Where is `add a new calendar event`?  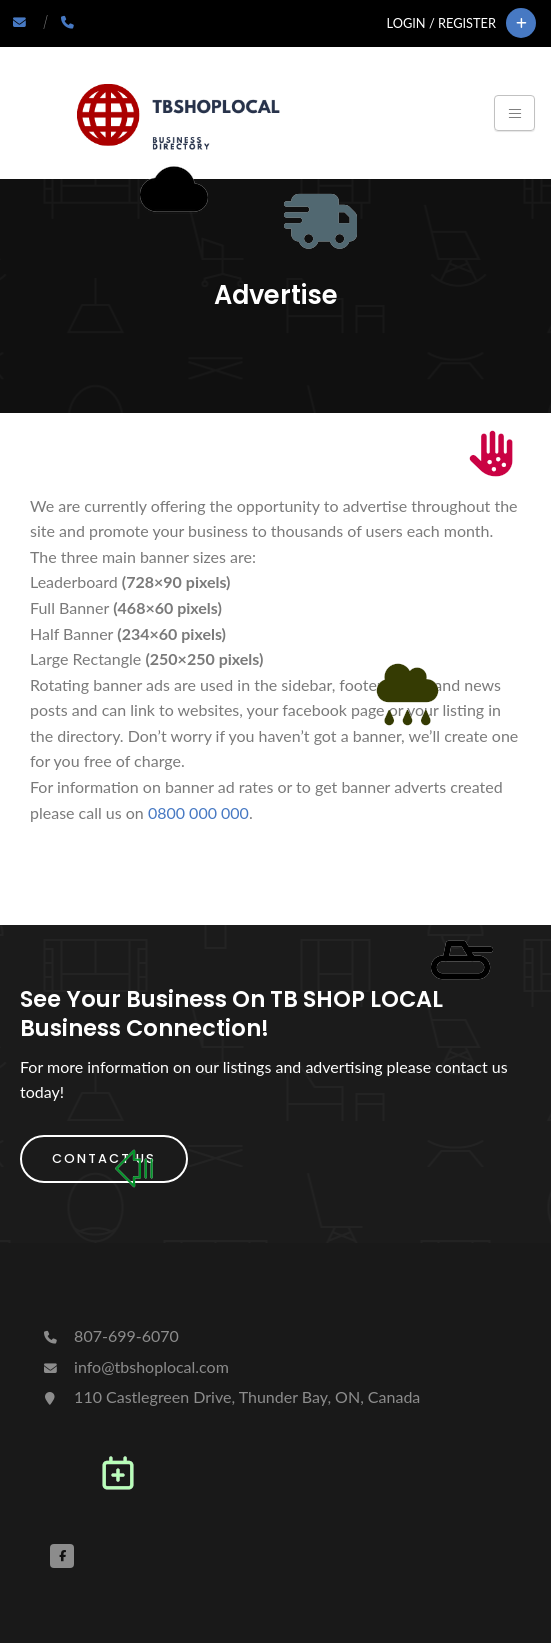
add a new calendar event is located at coordinates (118, 1474).